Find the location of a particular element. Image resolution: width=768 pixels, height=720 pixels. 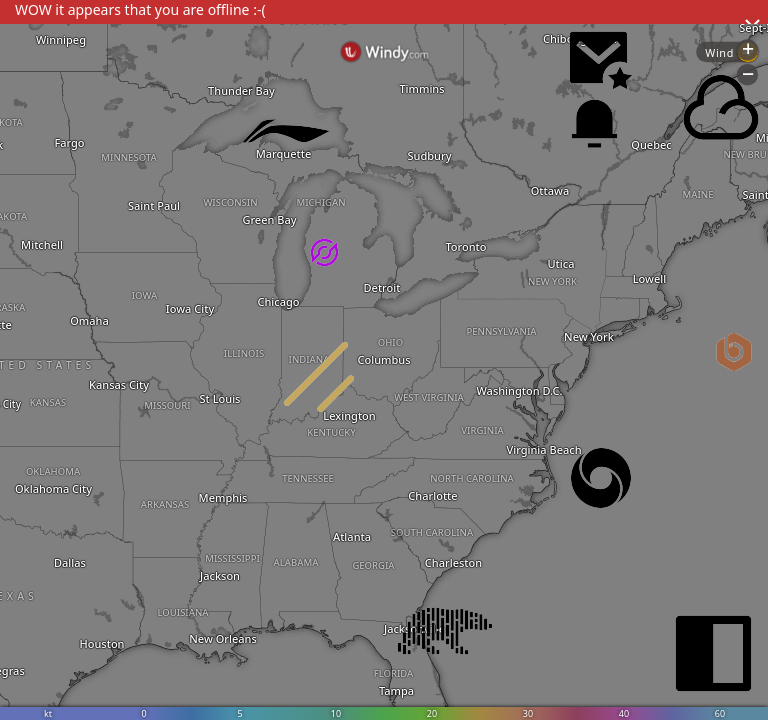

deepmind company logo is located at coordinates (601, 478).